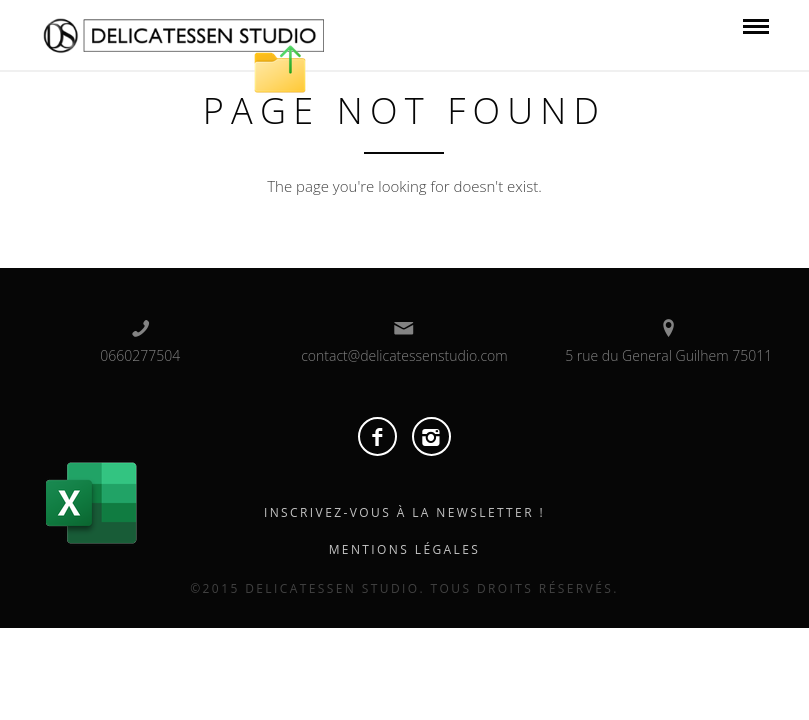  I want to click on open Microsoft Excel, so click(92, 503).